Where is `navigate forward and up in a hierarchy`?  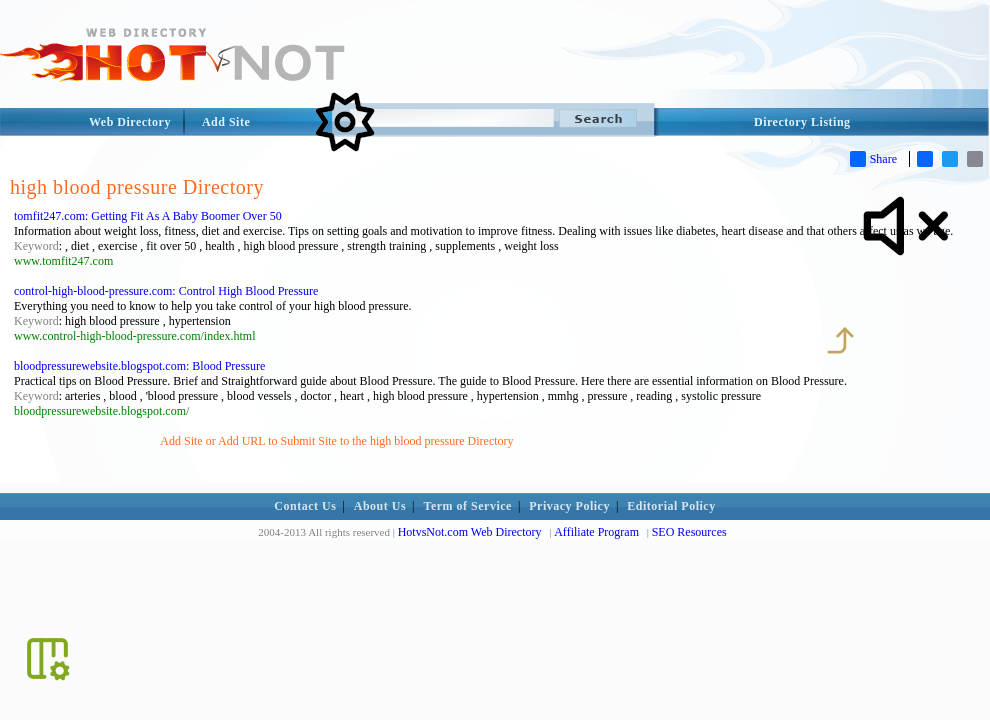 navigate forward and up in a hierarchy is located at coordinates (840, 340).